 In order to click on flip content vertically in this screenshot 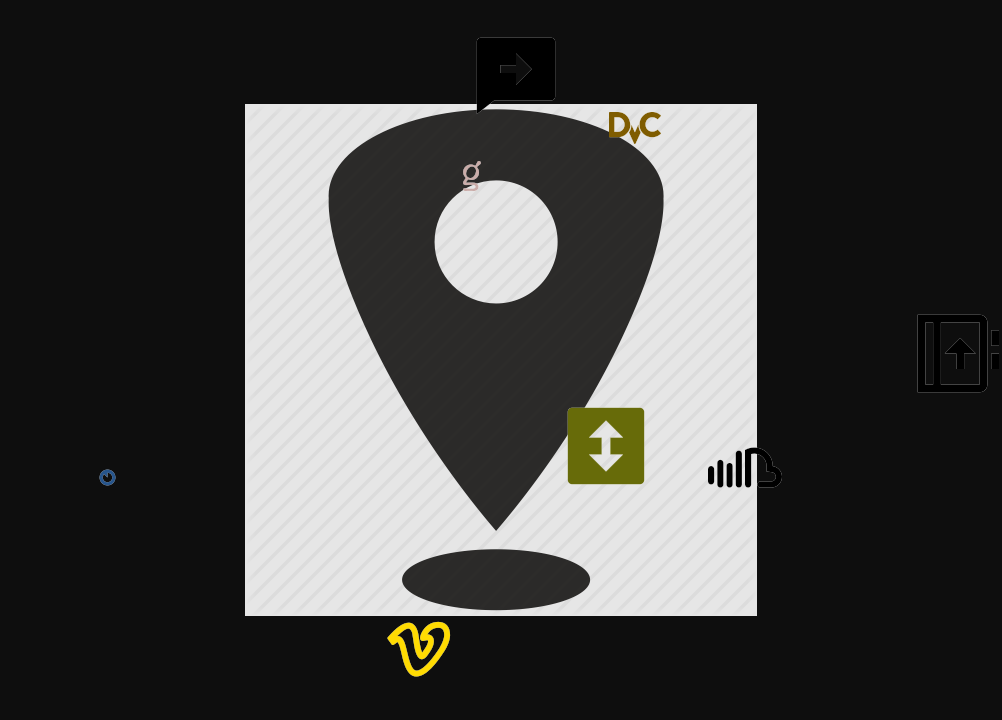, I will do `click(606, 446)`.